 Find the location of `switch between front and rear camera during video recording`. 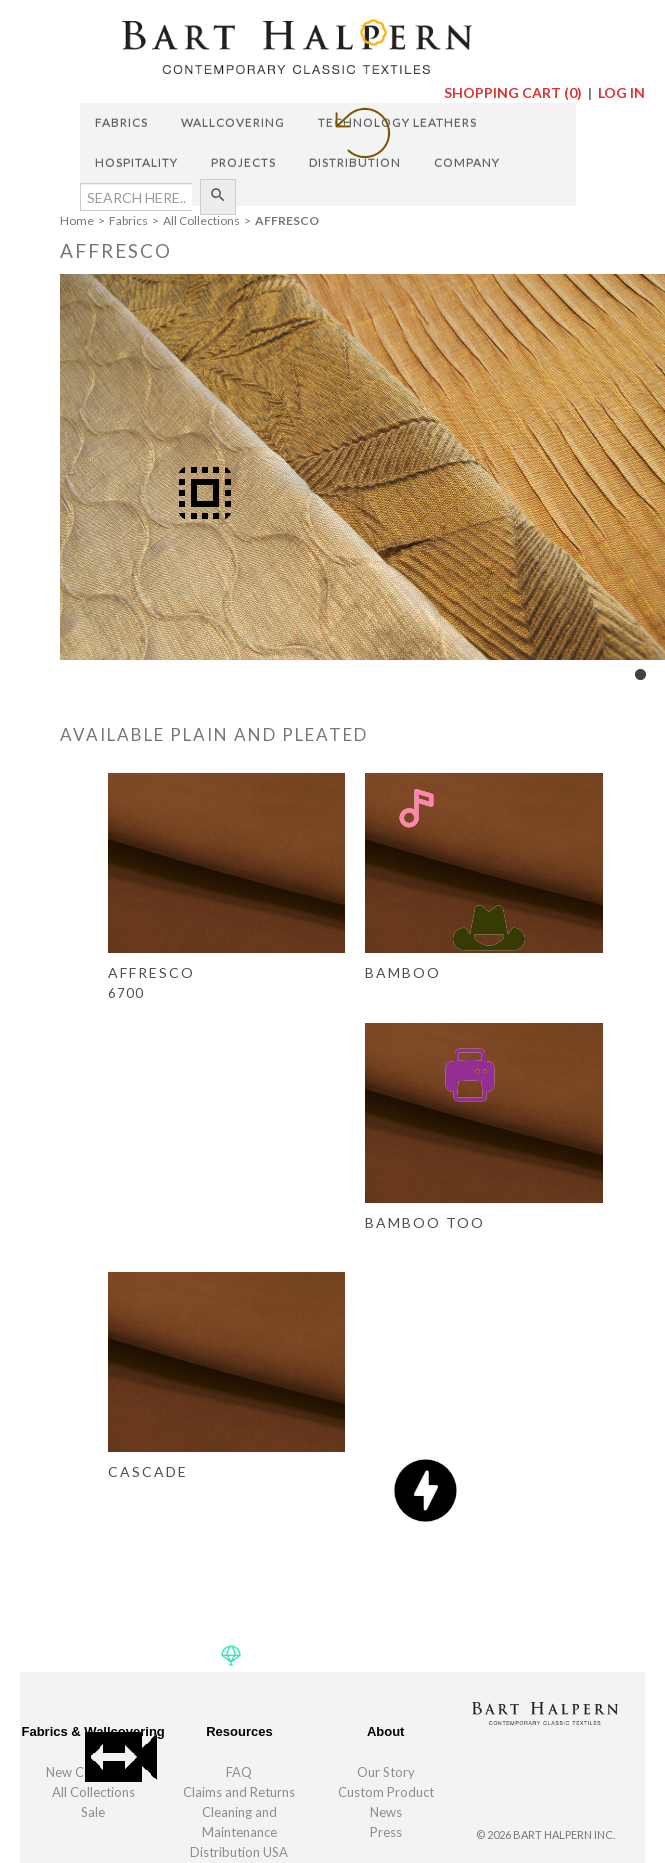

switch between front and rear camera during video recording is located at coordinates (121, 1757).